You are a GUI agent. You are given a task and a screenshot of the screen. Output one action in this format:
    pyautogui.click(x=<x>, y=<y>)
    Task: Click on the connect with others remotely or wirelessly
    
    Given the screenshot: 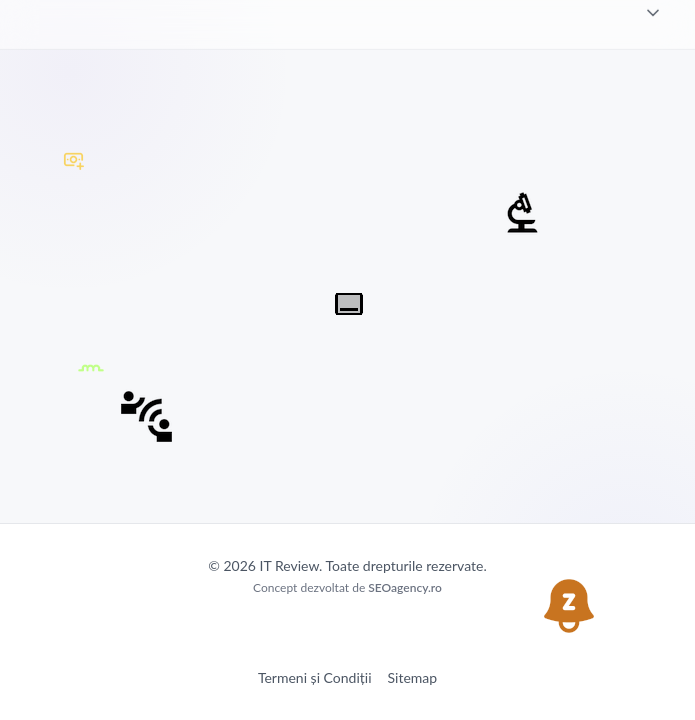 What is the action you would take?
    pyautogui.click(x=146, y=416)
    